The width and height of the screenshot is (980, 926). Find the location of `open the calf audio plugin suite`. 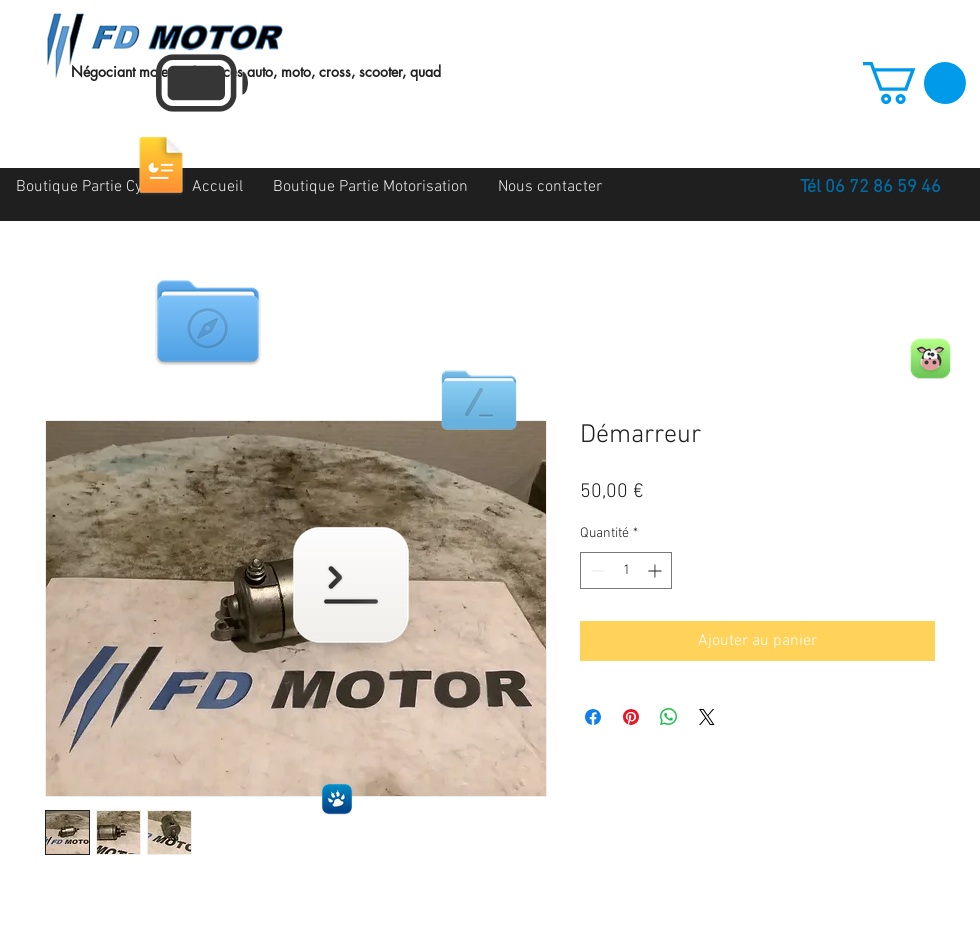

open the calf audio plugin suite is located at coordinates (930, 358).